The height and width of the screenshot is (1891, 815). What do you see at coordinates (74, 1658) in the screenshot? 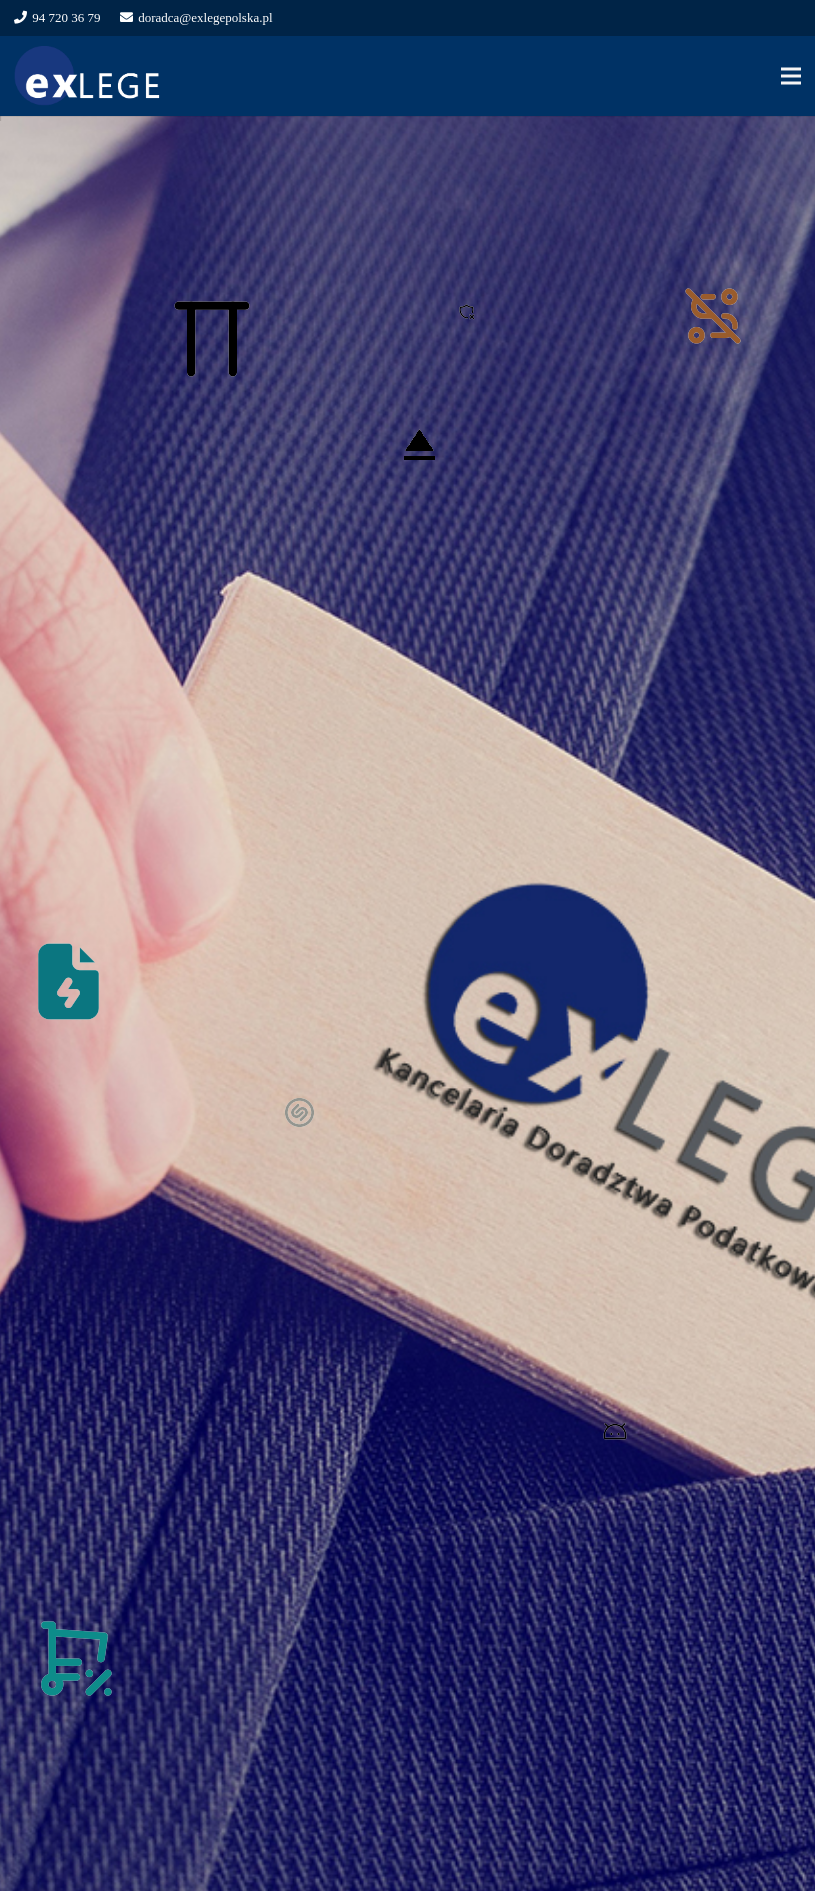
I see `view discounted items in your cart` at bounding box center [74, 1658].